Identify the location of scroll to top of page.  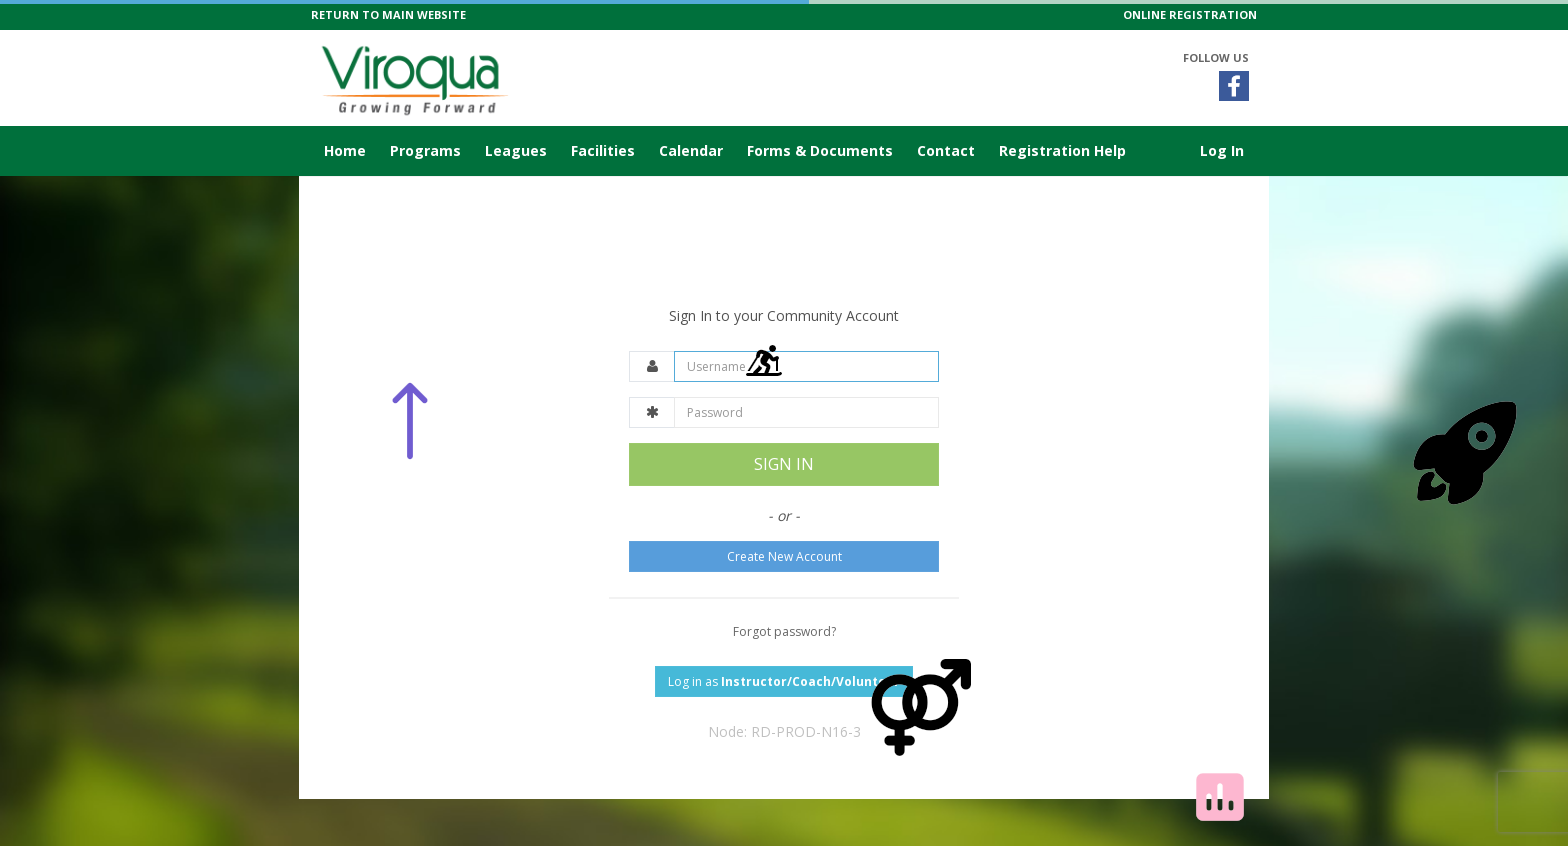
(410, 421).